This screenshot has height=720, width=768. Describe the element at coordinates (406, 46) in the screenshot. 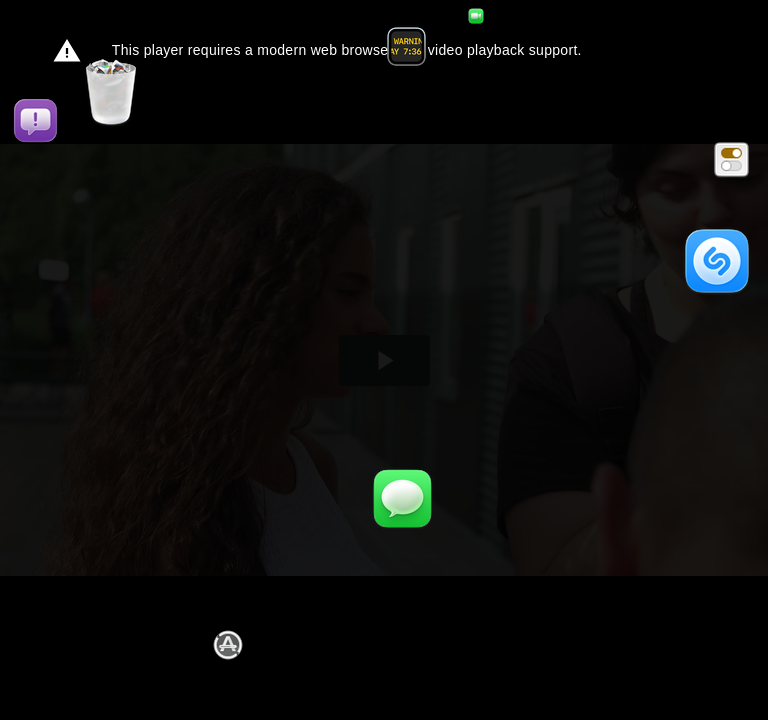

I see `open the console app to view system logs` at that location.